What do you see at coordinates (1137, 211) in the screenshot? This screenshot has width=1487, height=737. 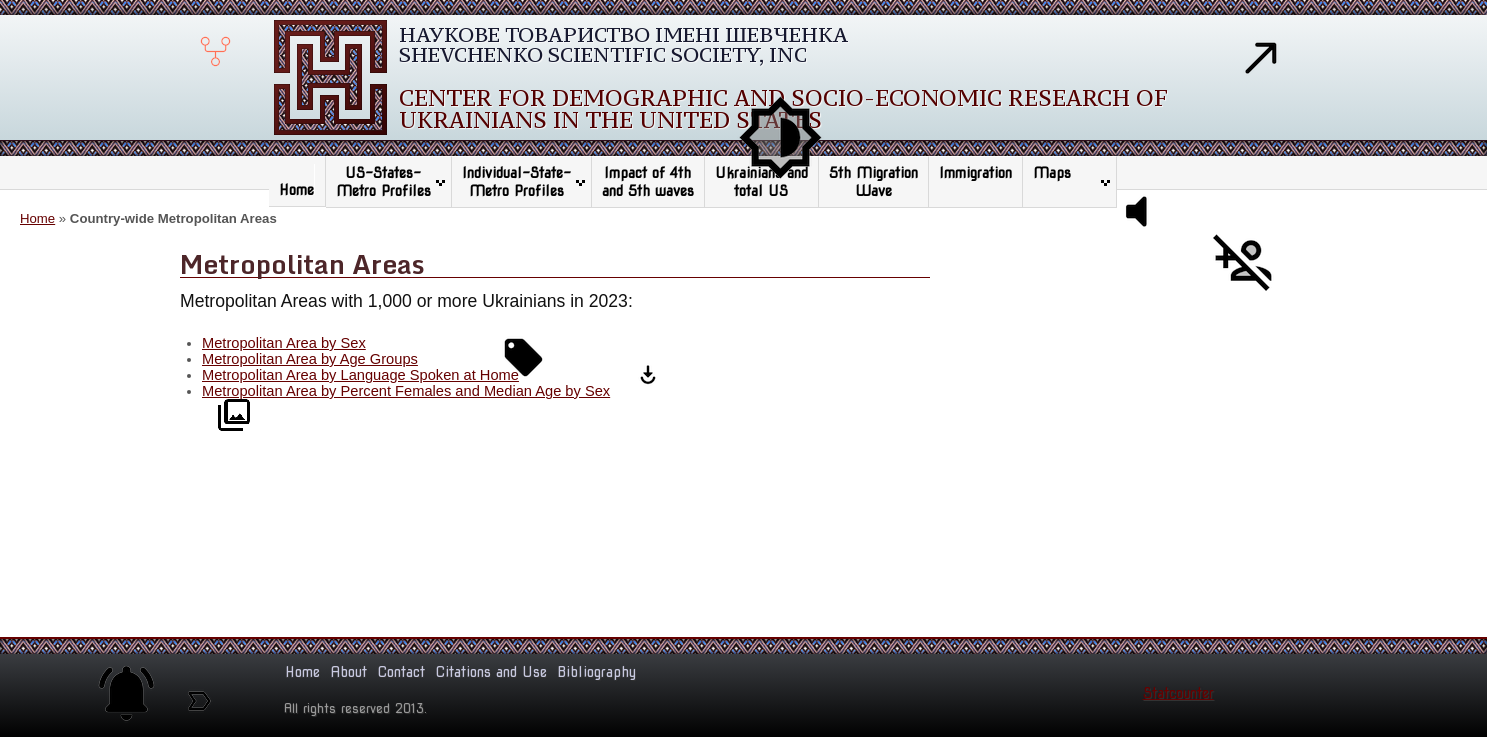 I see `mute or unmute audio` at bounding box center [1137, 211].